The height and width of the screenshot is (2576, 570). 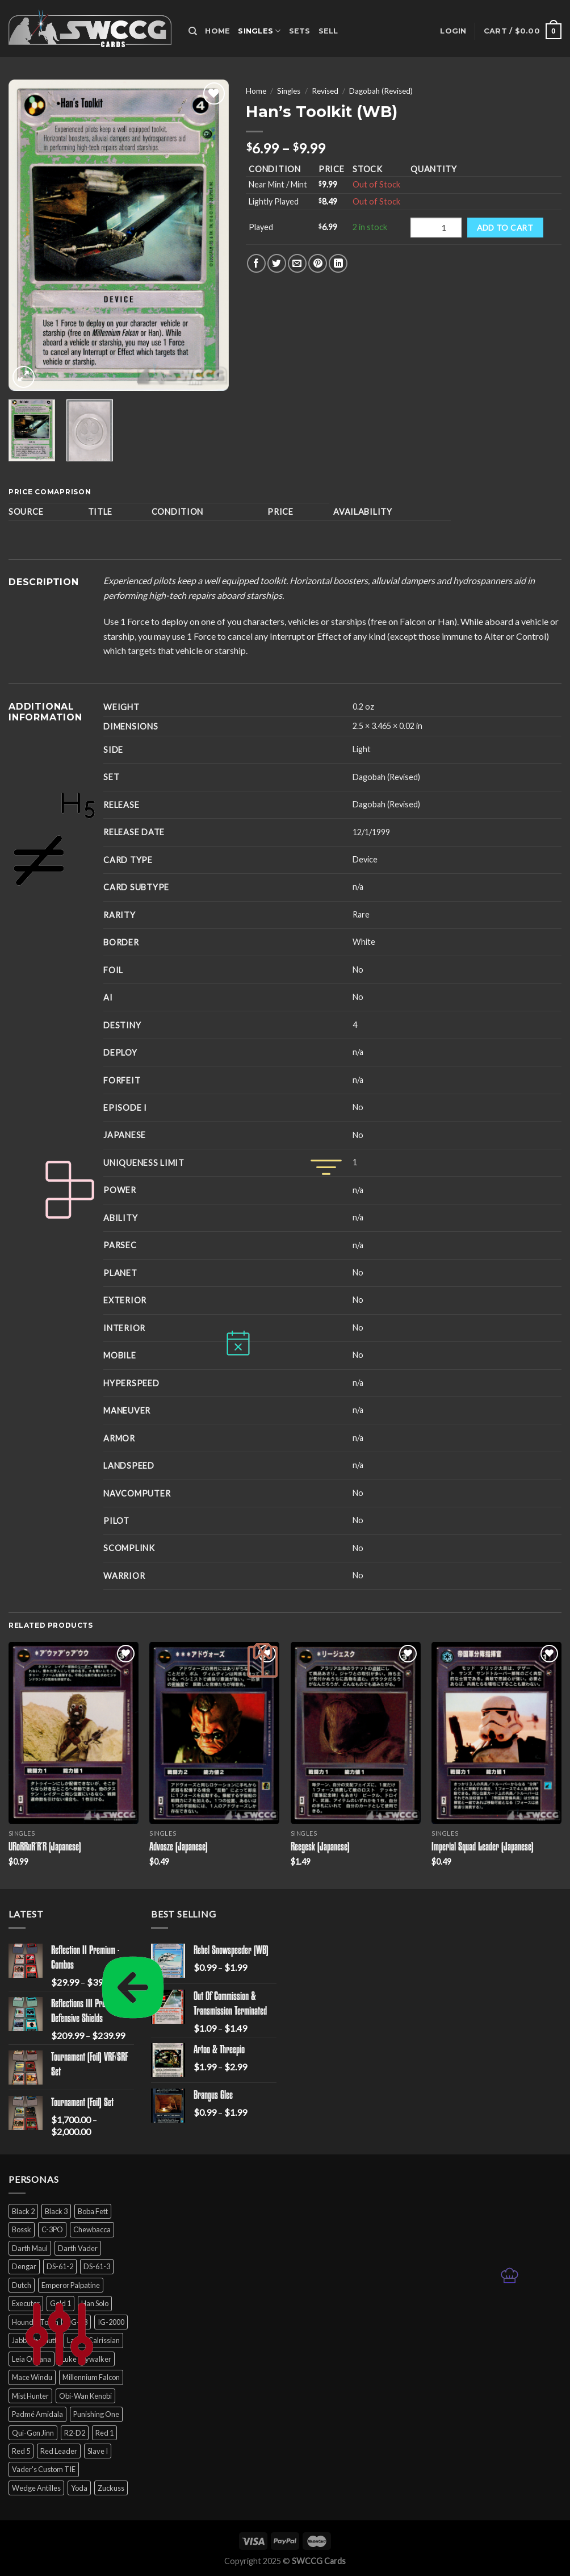 I want to click on indicates values are not equal or mismatched, so click(x=39, y=860).